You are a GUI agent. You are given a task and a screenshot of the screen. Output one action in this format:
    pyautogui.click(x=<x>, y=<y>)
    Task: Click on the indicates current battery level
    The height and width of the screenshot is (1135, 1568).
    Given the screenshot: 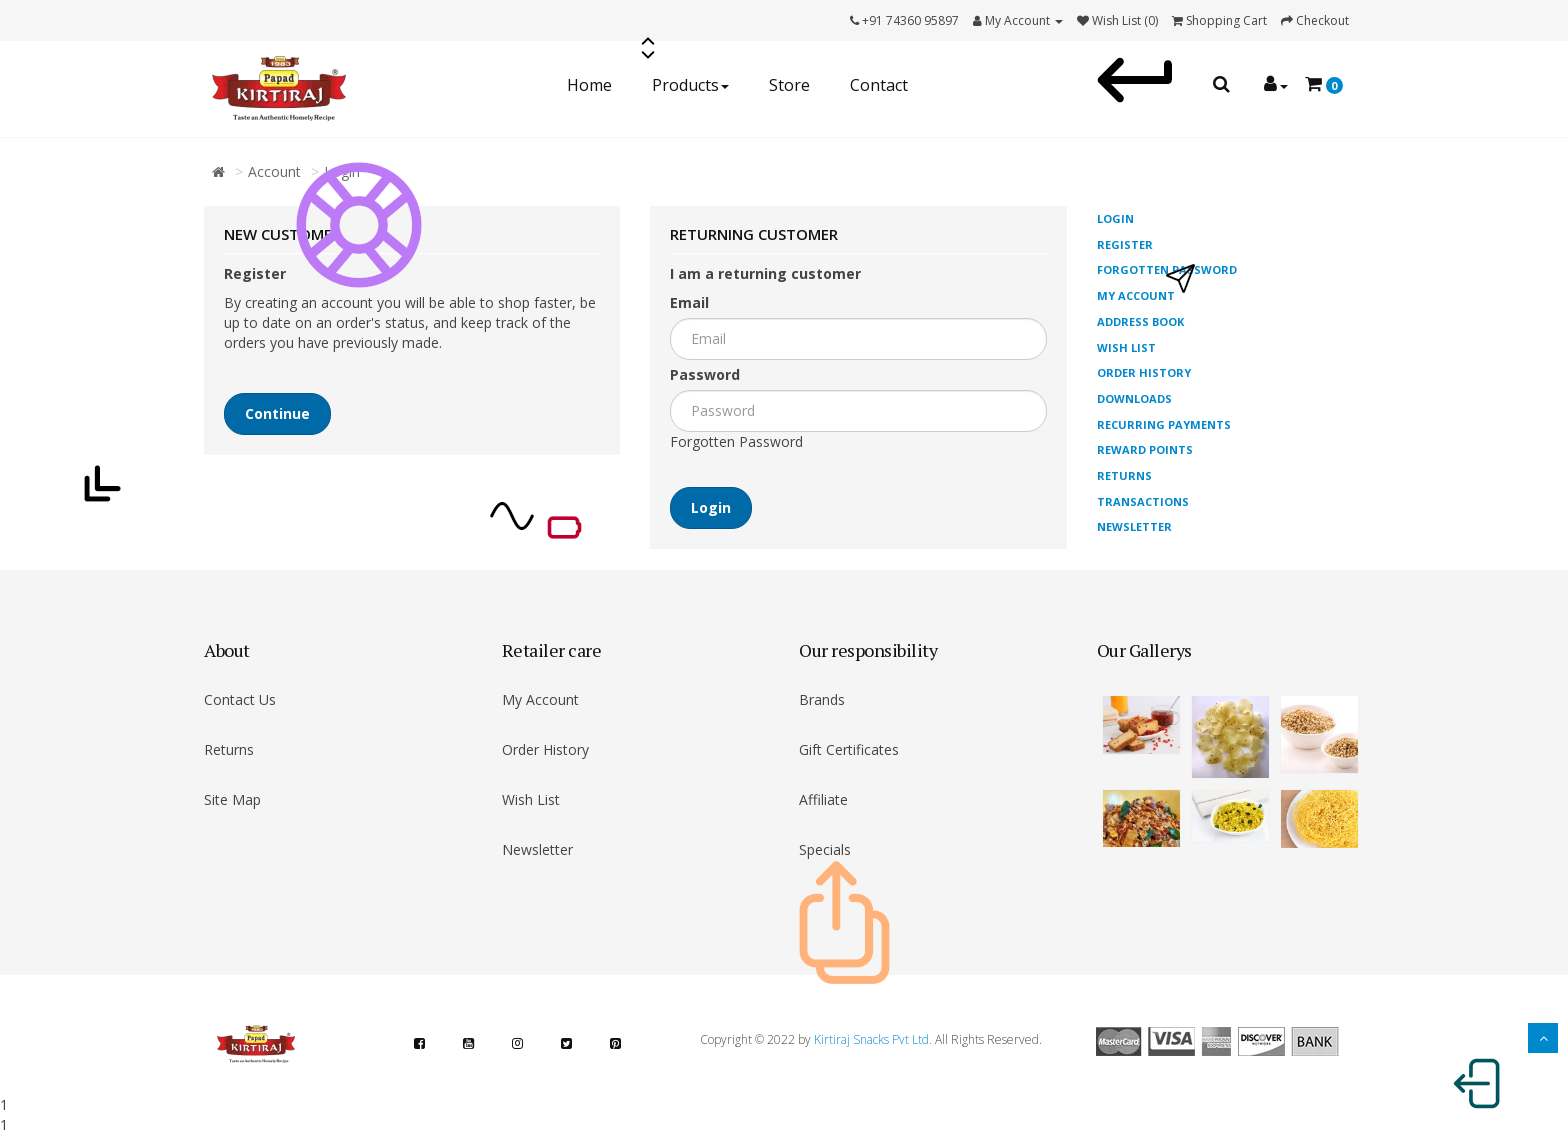 What is the action you would take?
    pyautogui.click(x=564, y=527)
    